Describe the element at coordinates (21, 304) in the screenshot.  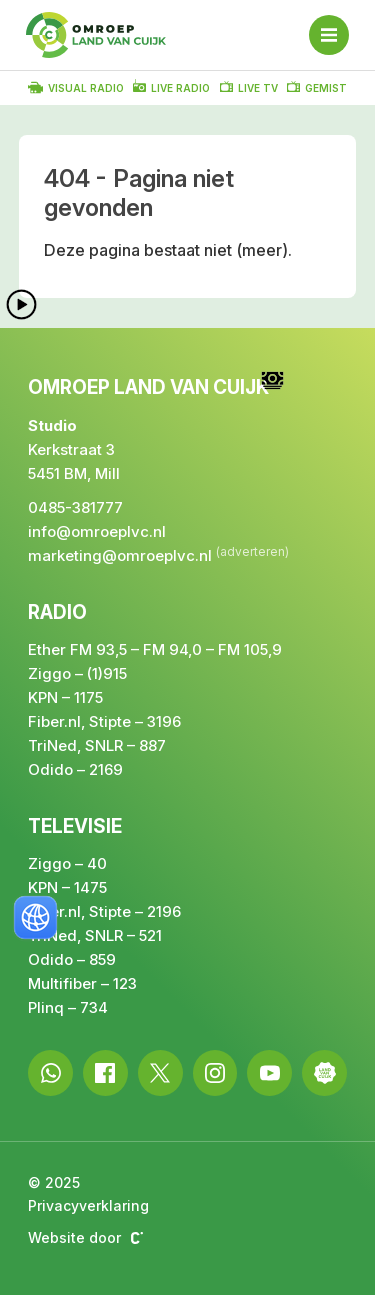
I see `play media or video content` at that location.